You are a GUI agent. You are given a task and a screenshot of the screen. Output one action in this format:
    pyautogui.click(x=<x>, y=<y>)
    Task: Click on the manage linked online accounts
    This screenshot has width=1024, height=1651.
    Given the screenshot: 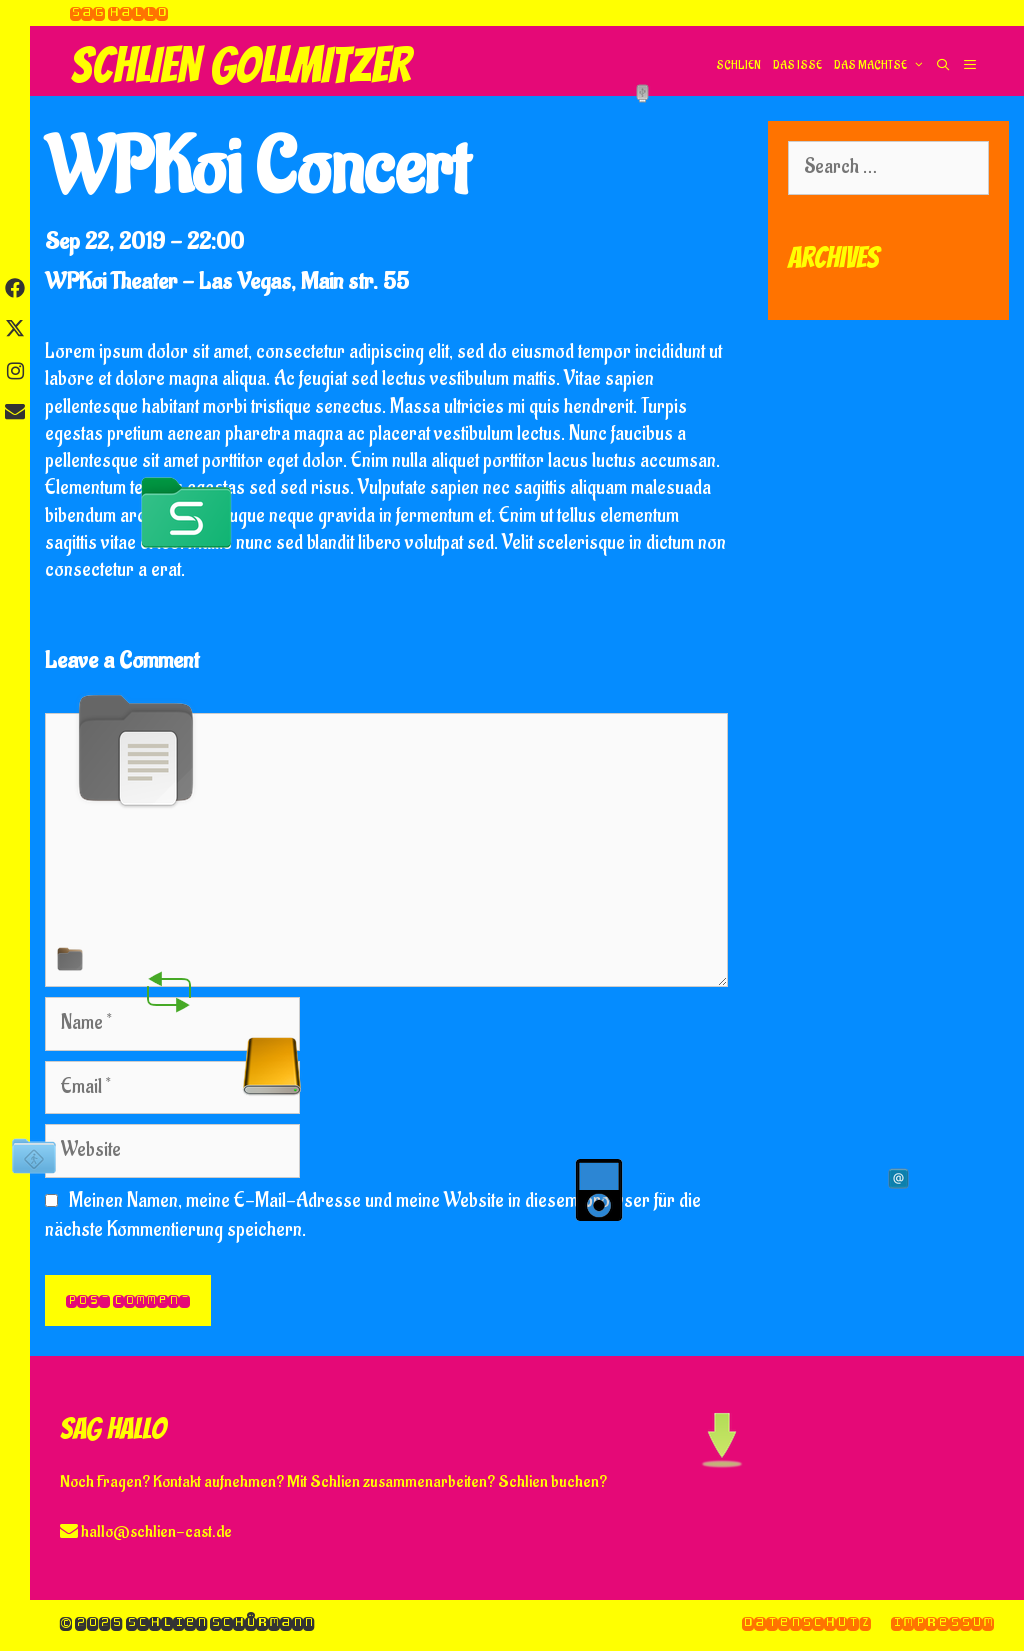 What is the action you would take?
    pyautogui.click(x=898, y=1178)
    